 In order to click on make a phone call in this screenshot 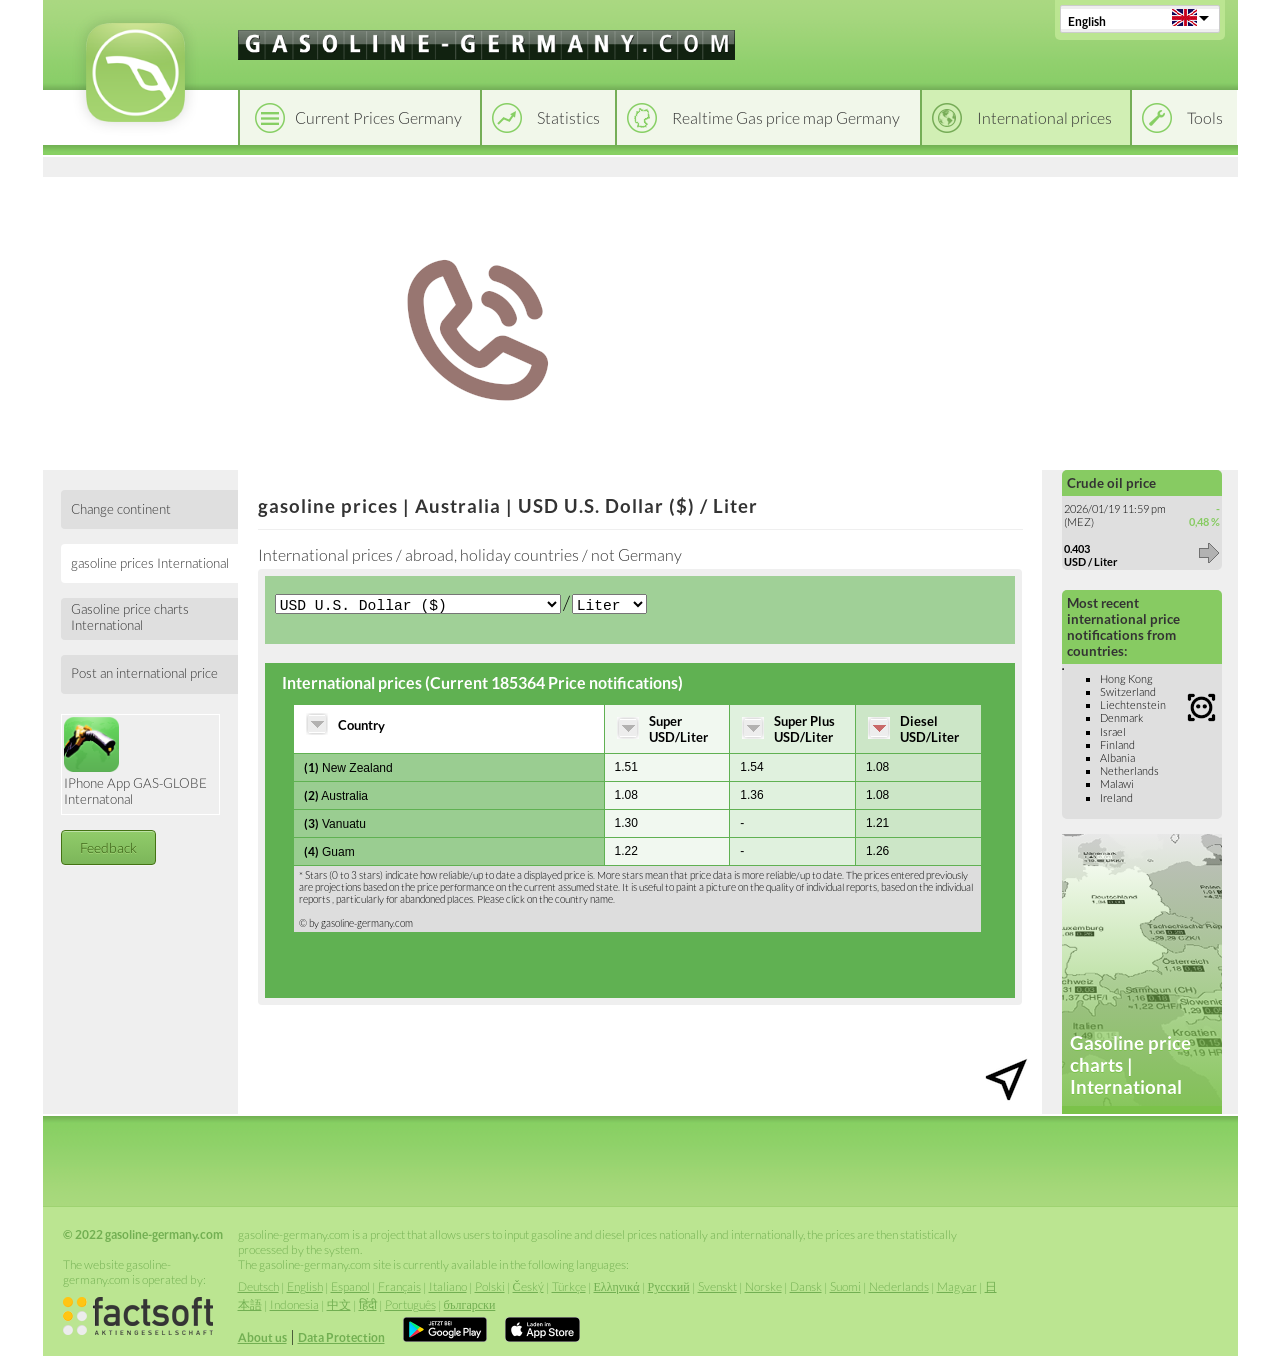, I will do `click(480, 327)`.